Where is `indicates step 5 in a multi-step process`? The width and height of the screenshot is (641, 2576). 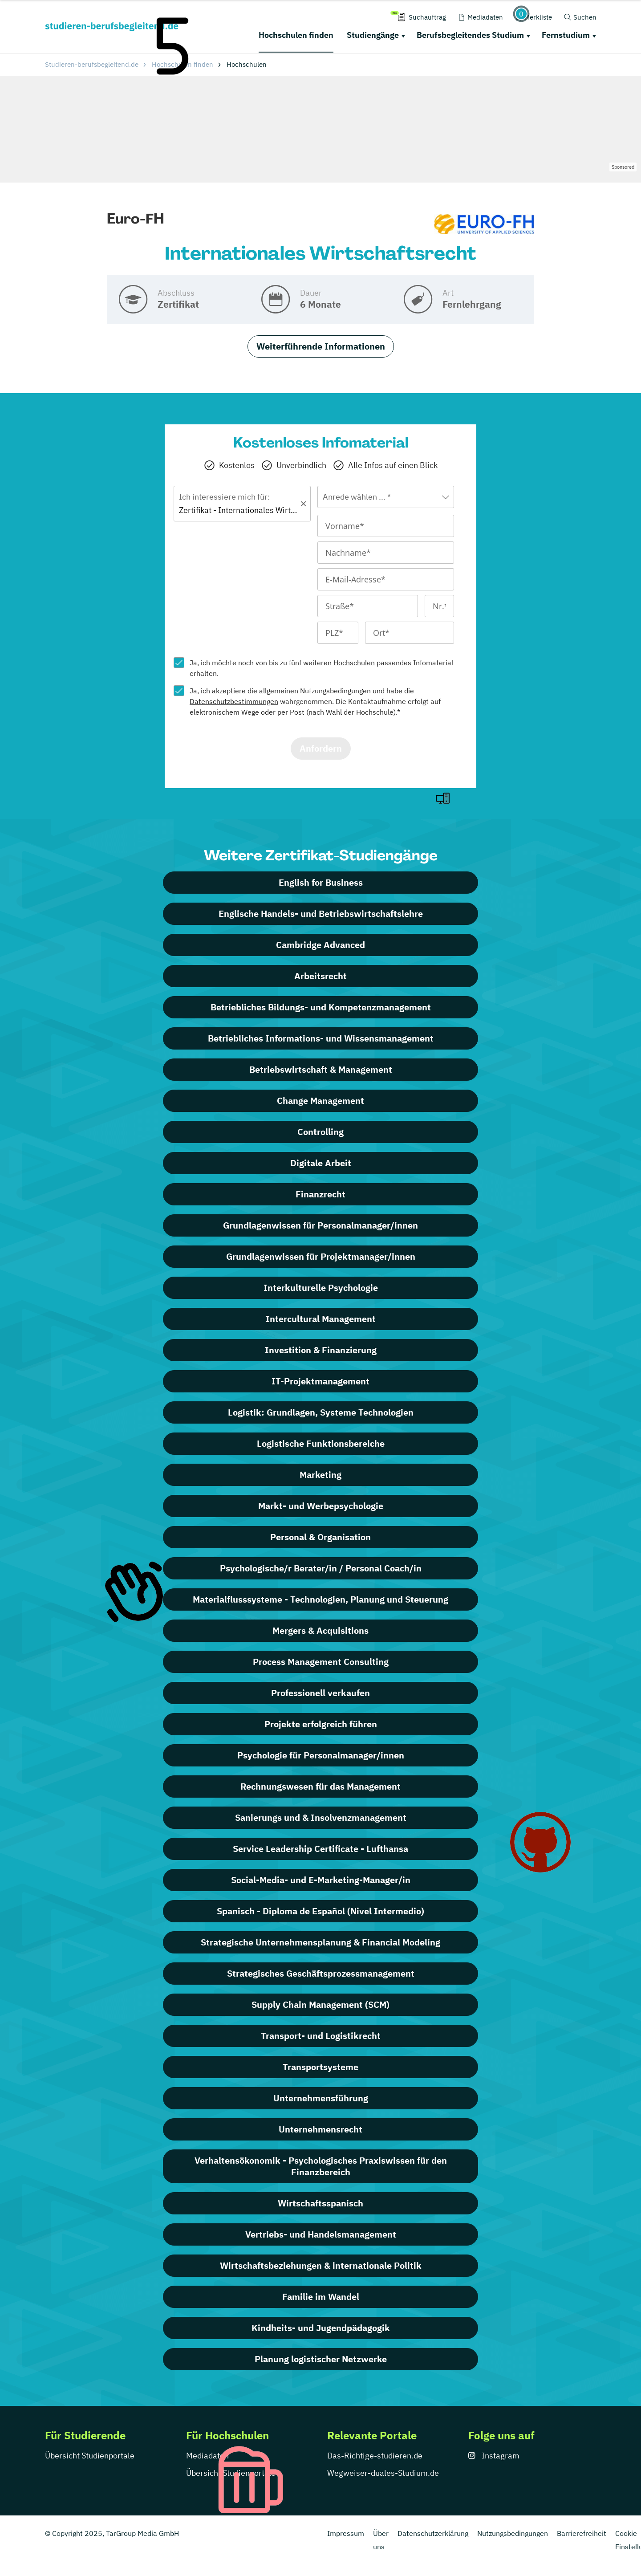 indicates step 5 in a multi-step process is located at coordinates (172, 46).